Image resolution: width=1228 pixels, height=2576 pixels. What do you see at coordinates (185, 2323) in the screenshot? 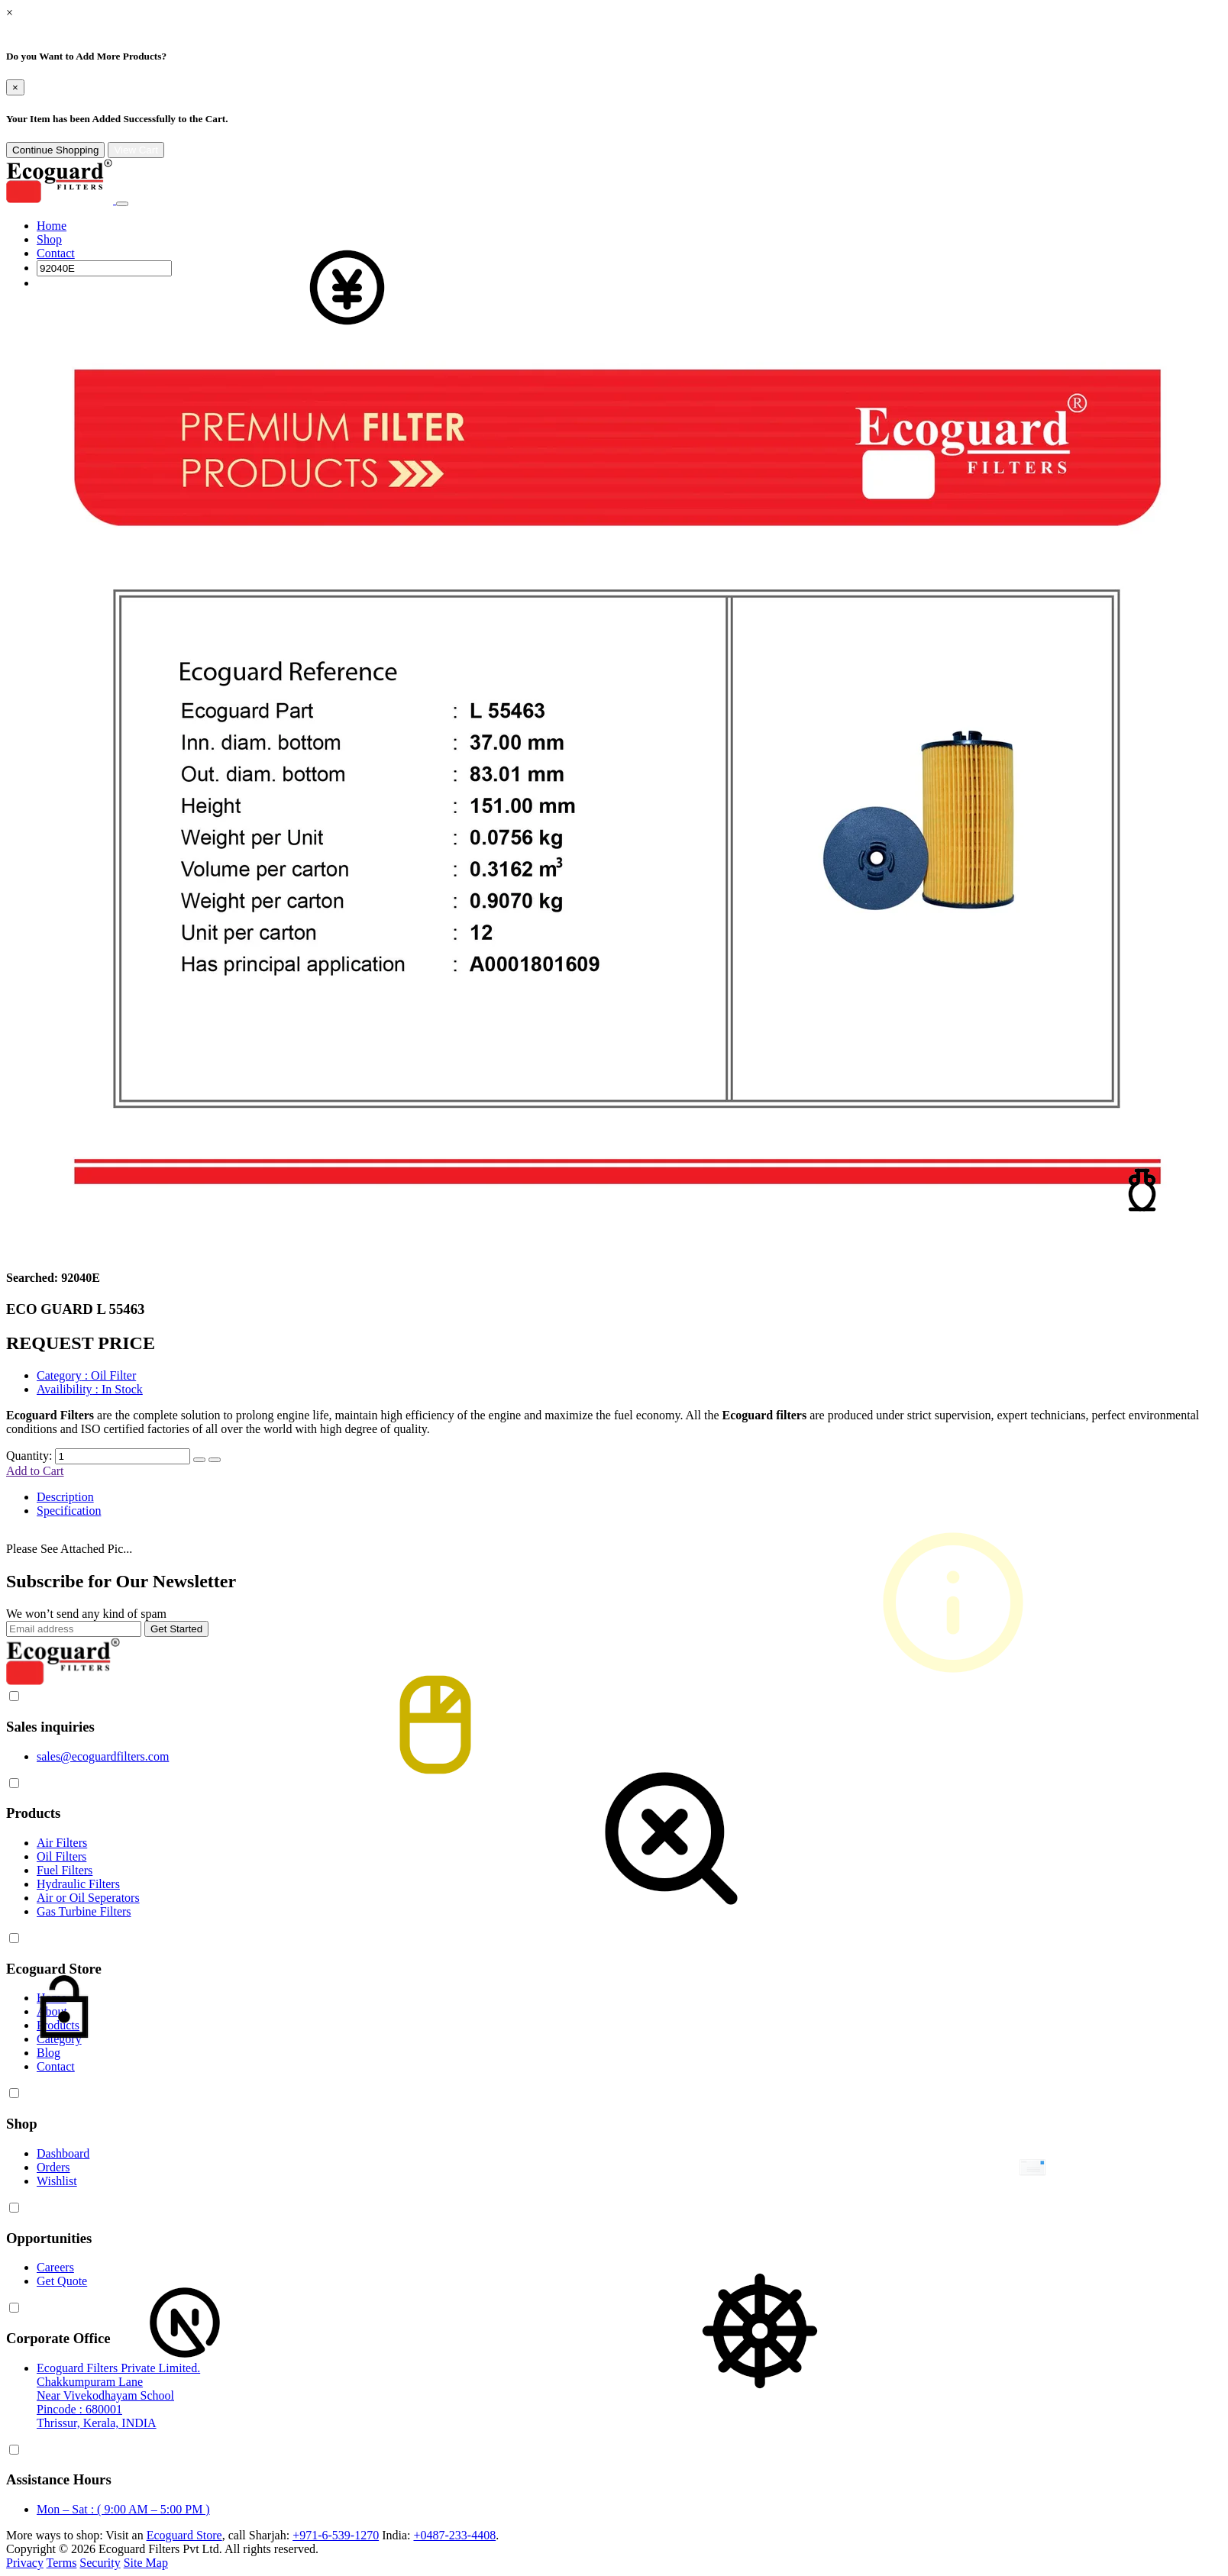
I see `Next.js framework logo` at bounding box center [185, 2323].